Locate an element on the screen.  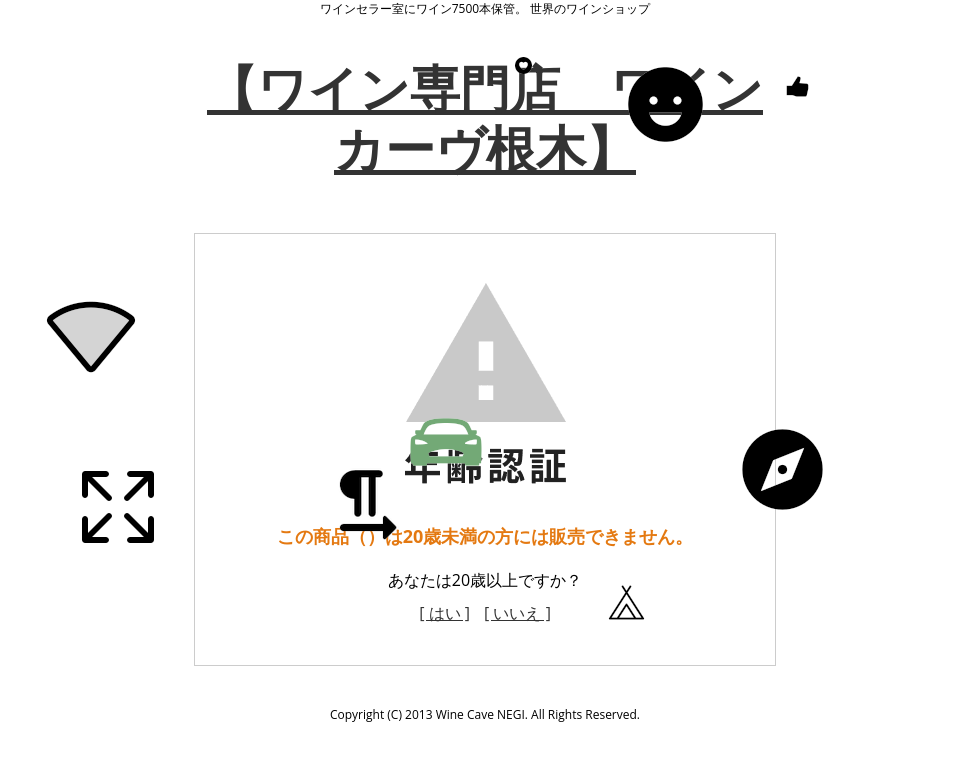
access sports car or vehicle settings is located at coordinates (446, 442).